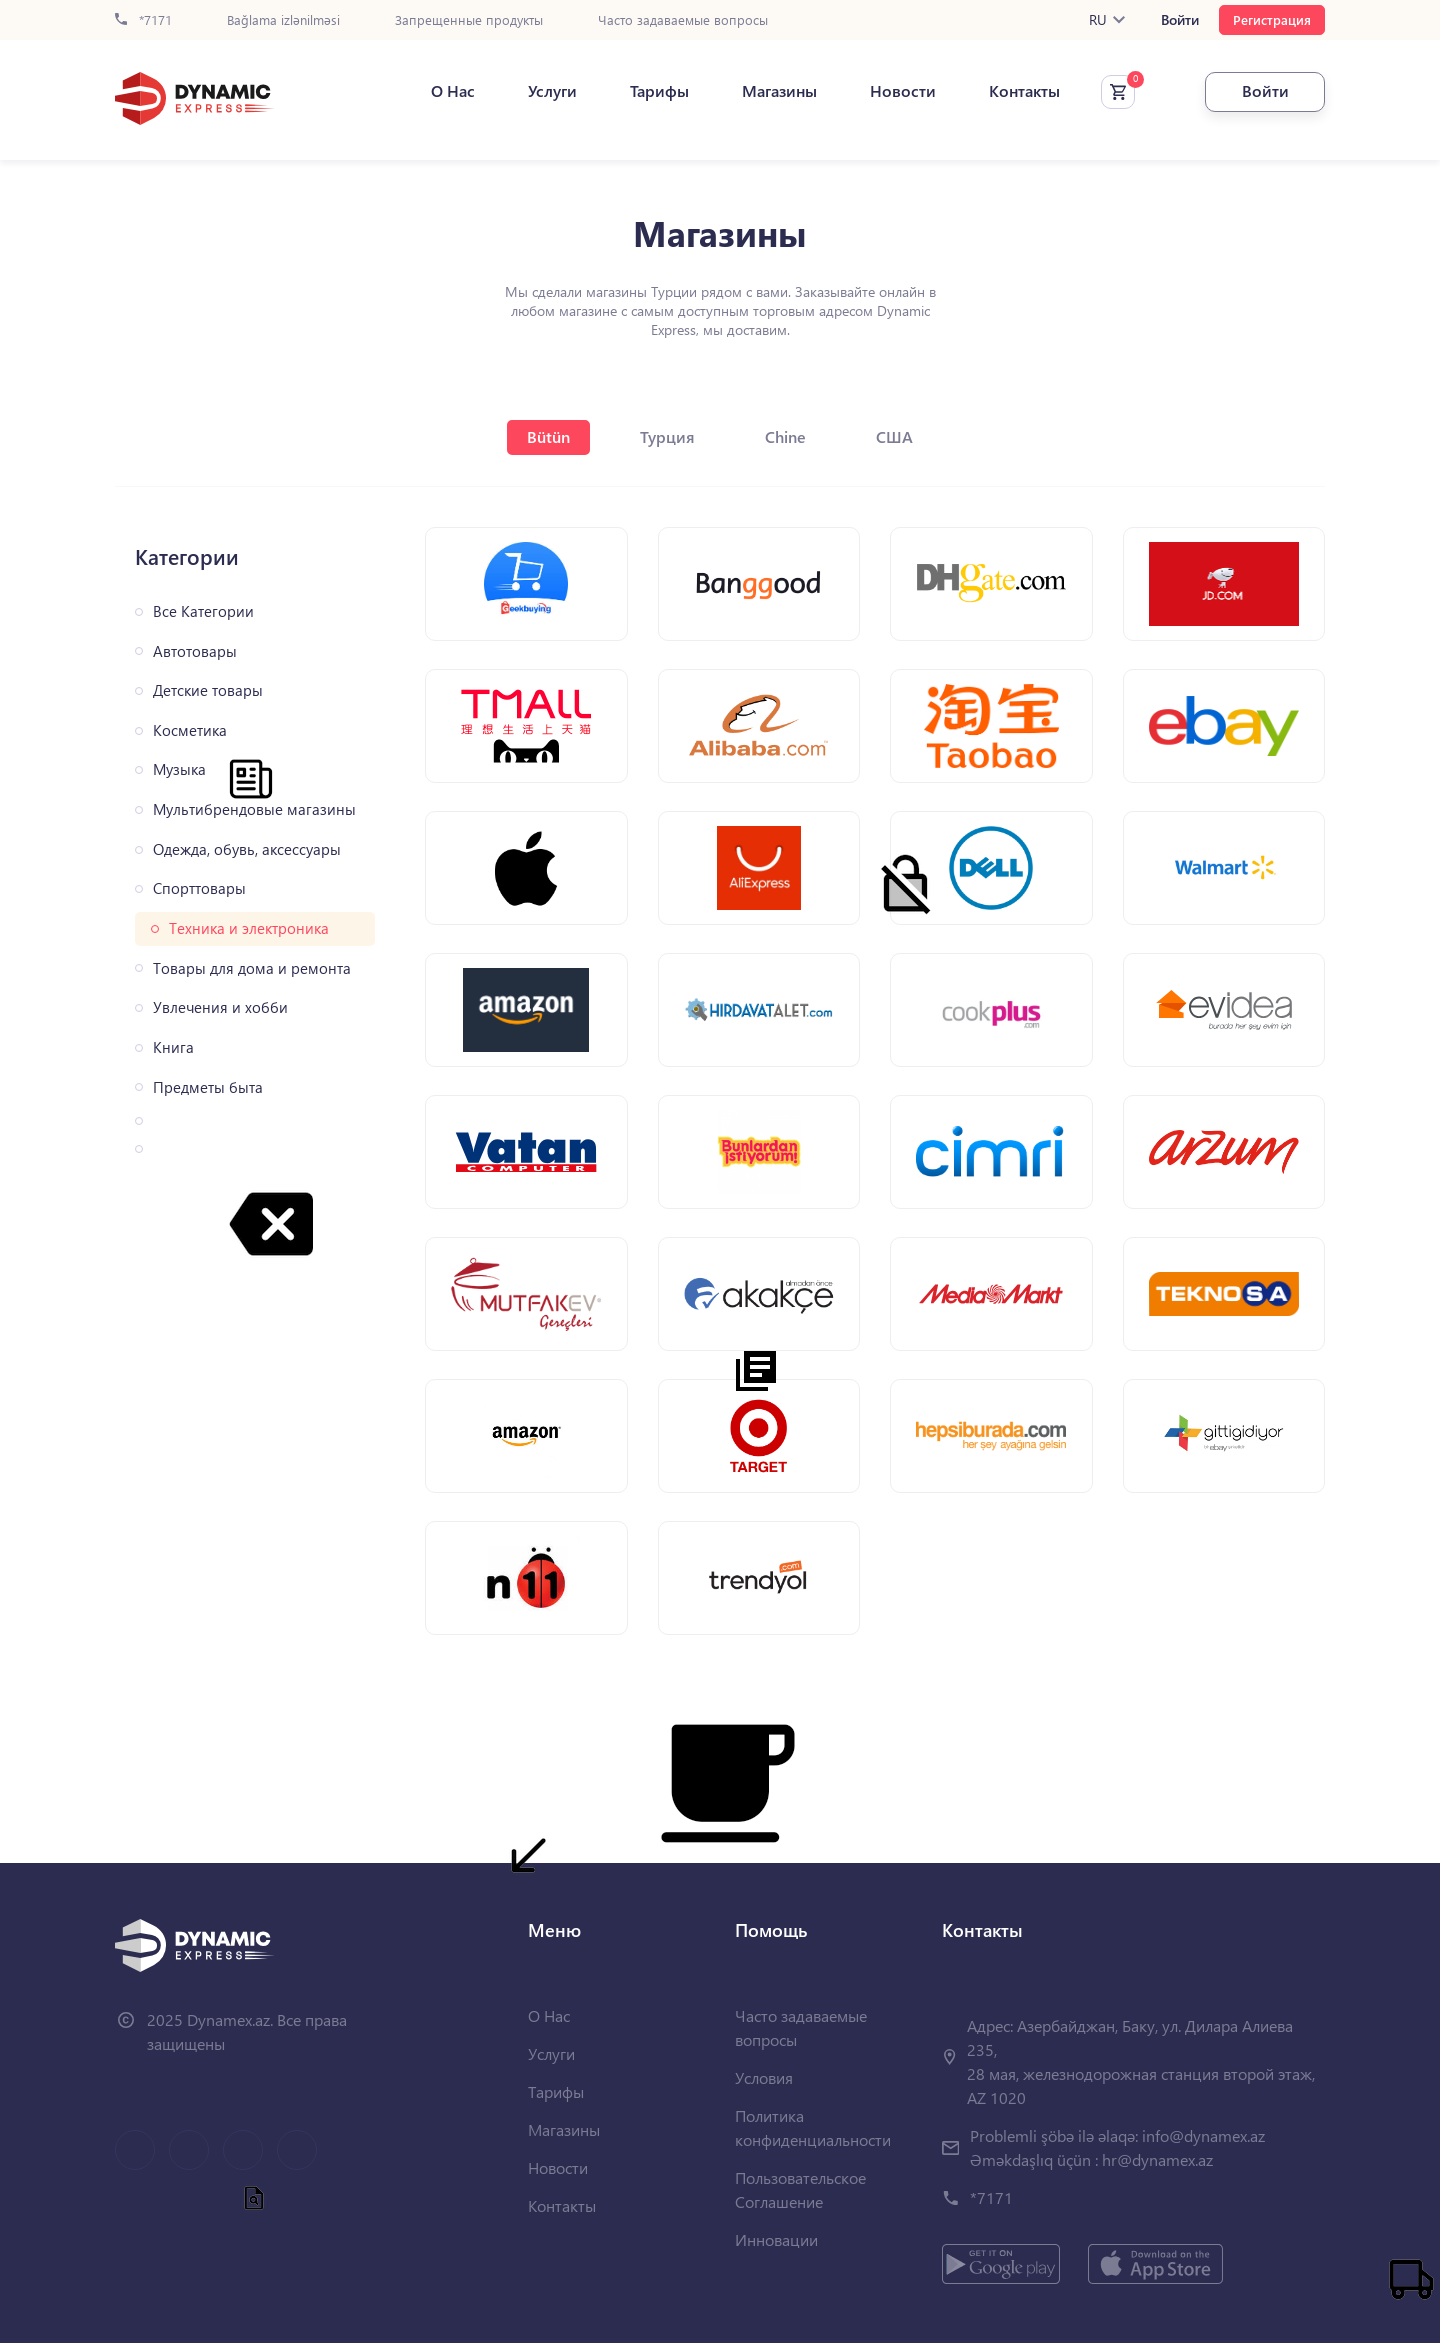 The image size is (1440, 2343). What do you see at coordinates (271, 1224) in the screenshot?
I see `delete the last character entered` at bounding box center [271, 1224].